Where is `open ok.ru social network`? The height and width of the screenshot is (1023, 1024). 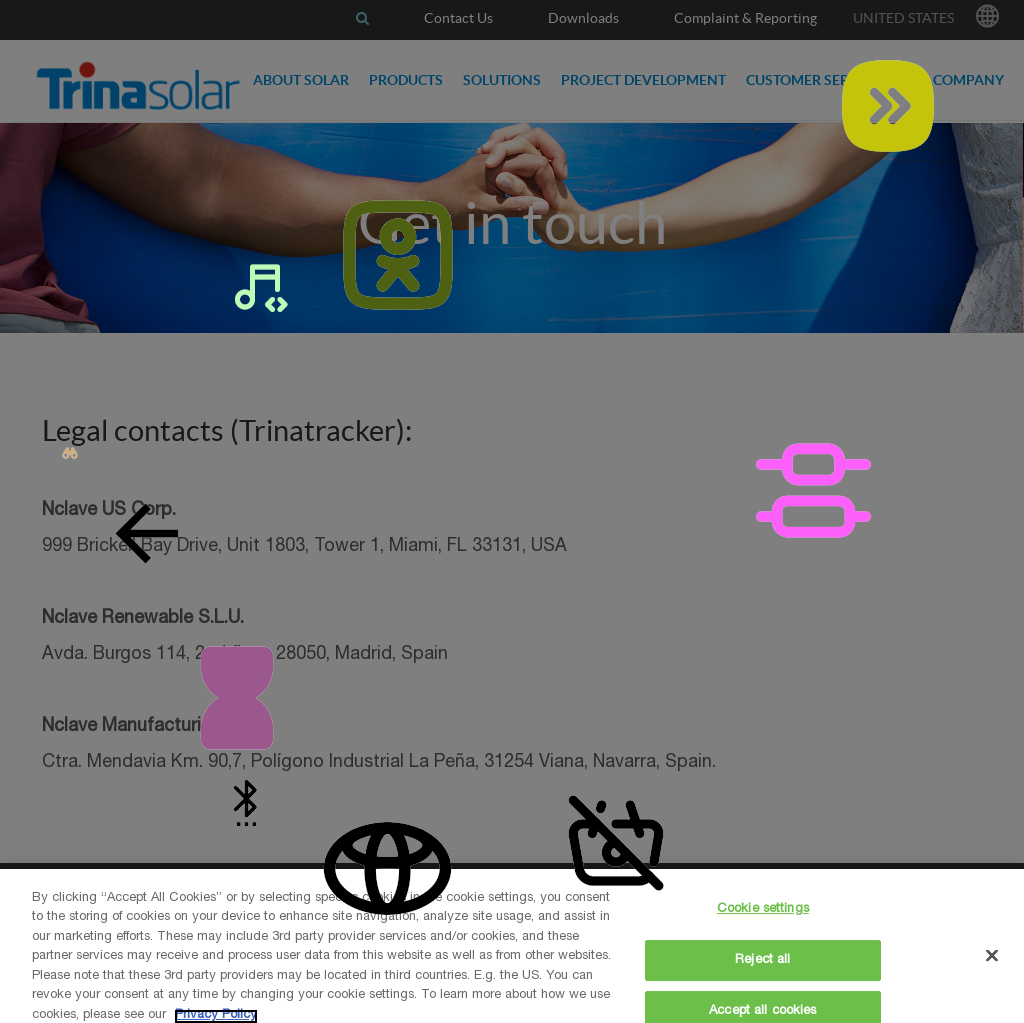
open ok.ru social network is located at coordinates (398, 255).